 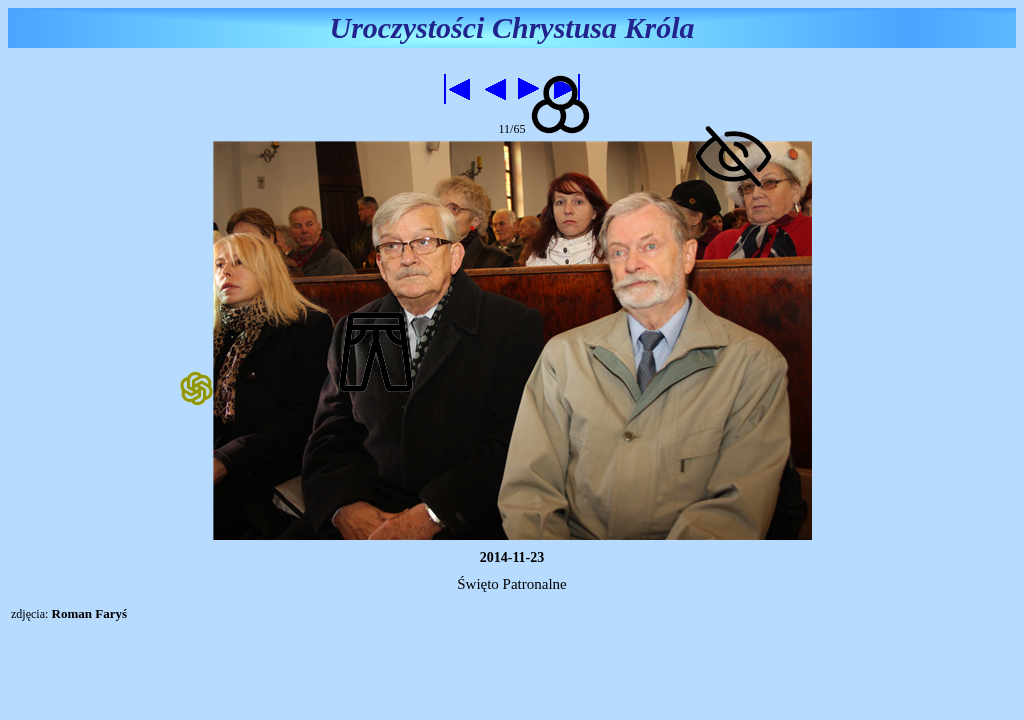 What do you see at coordinates (196, 388) in the screenshot?
I see `access OpenAI services or ChatGPT` at bounding box center [196, 388].